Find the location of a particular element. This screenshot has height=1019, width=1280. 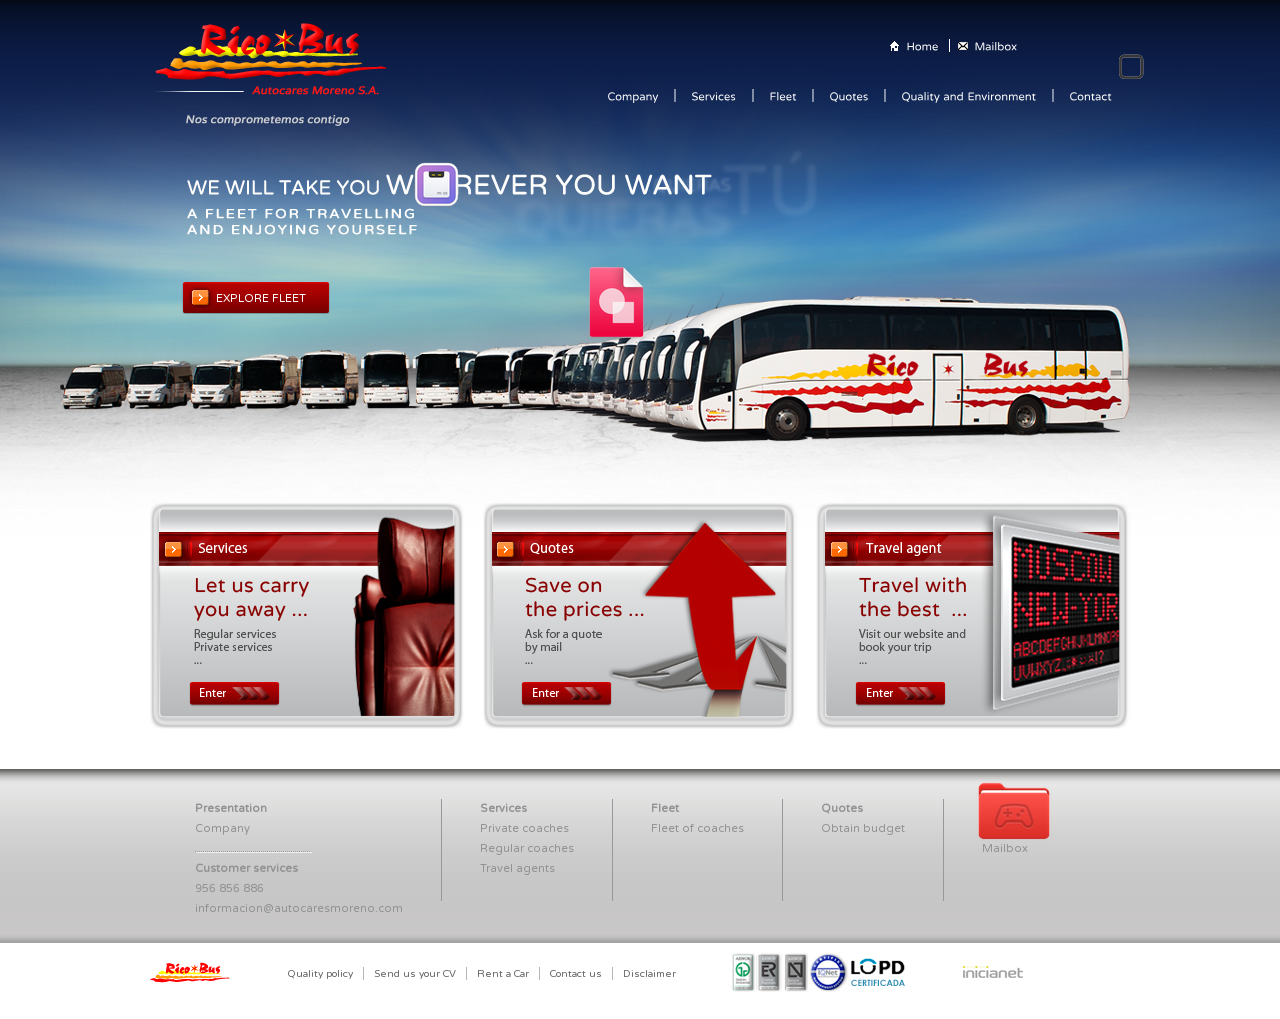

a google drawings file is located at coordinates (616, 303).